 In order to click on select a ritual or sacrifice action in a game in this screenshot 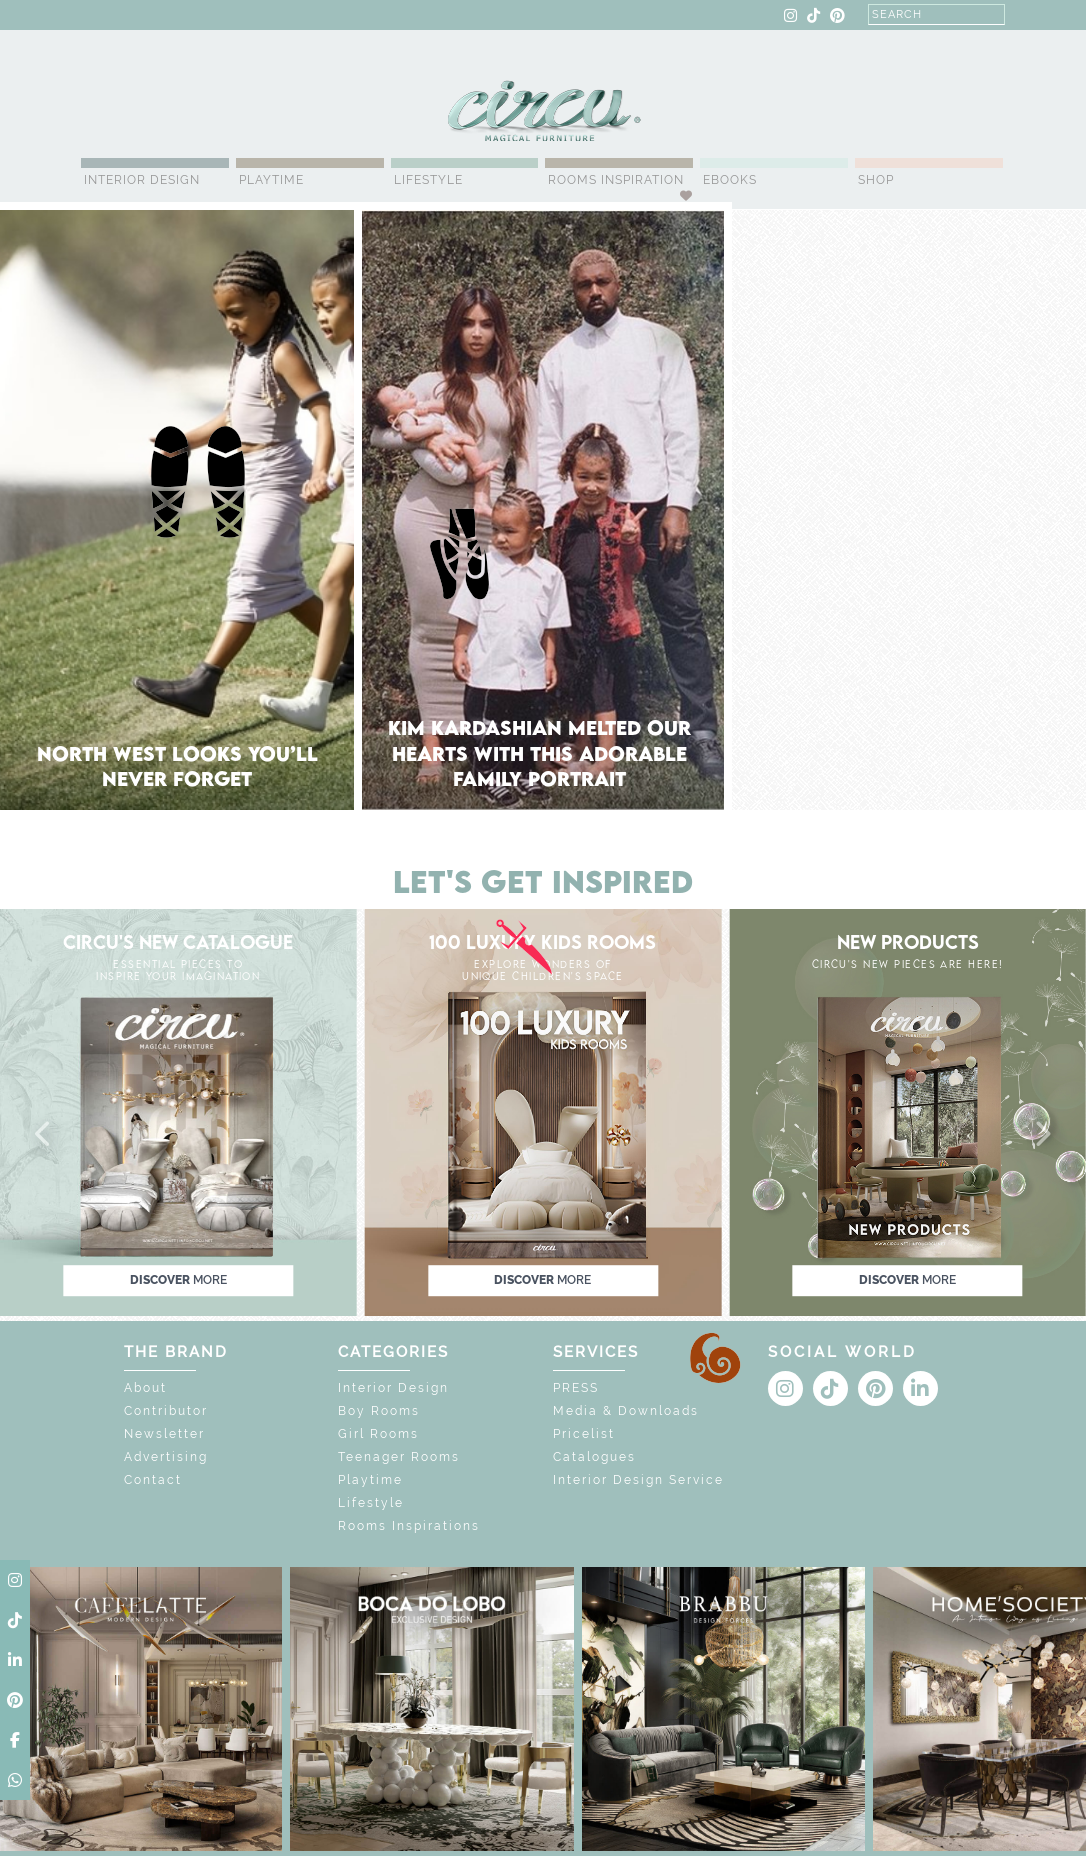, I will do `click(524, 947)`.